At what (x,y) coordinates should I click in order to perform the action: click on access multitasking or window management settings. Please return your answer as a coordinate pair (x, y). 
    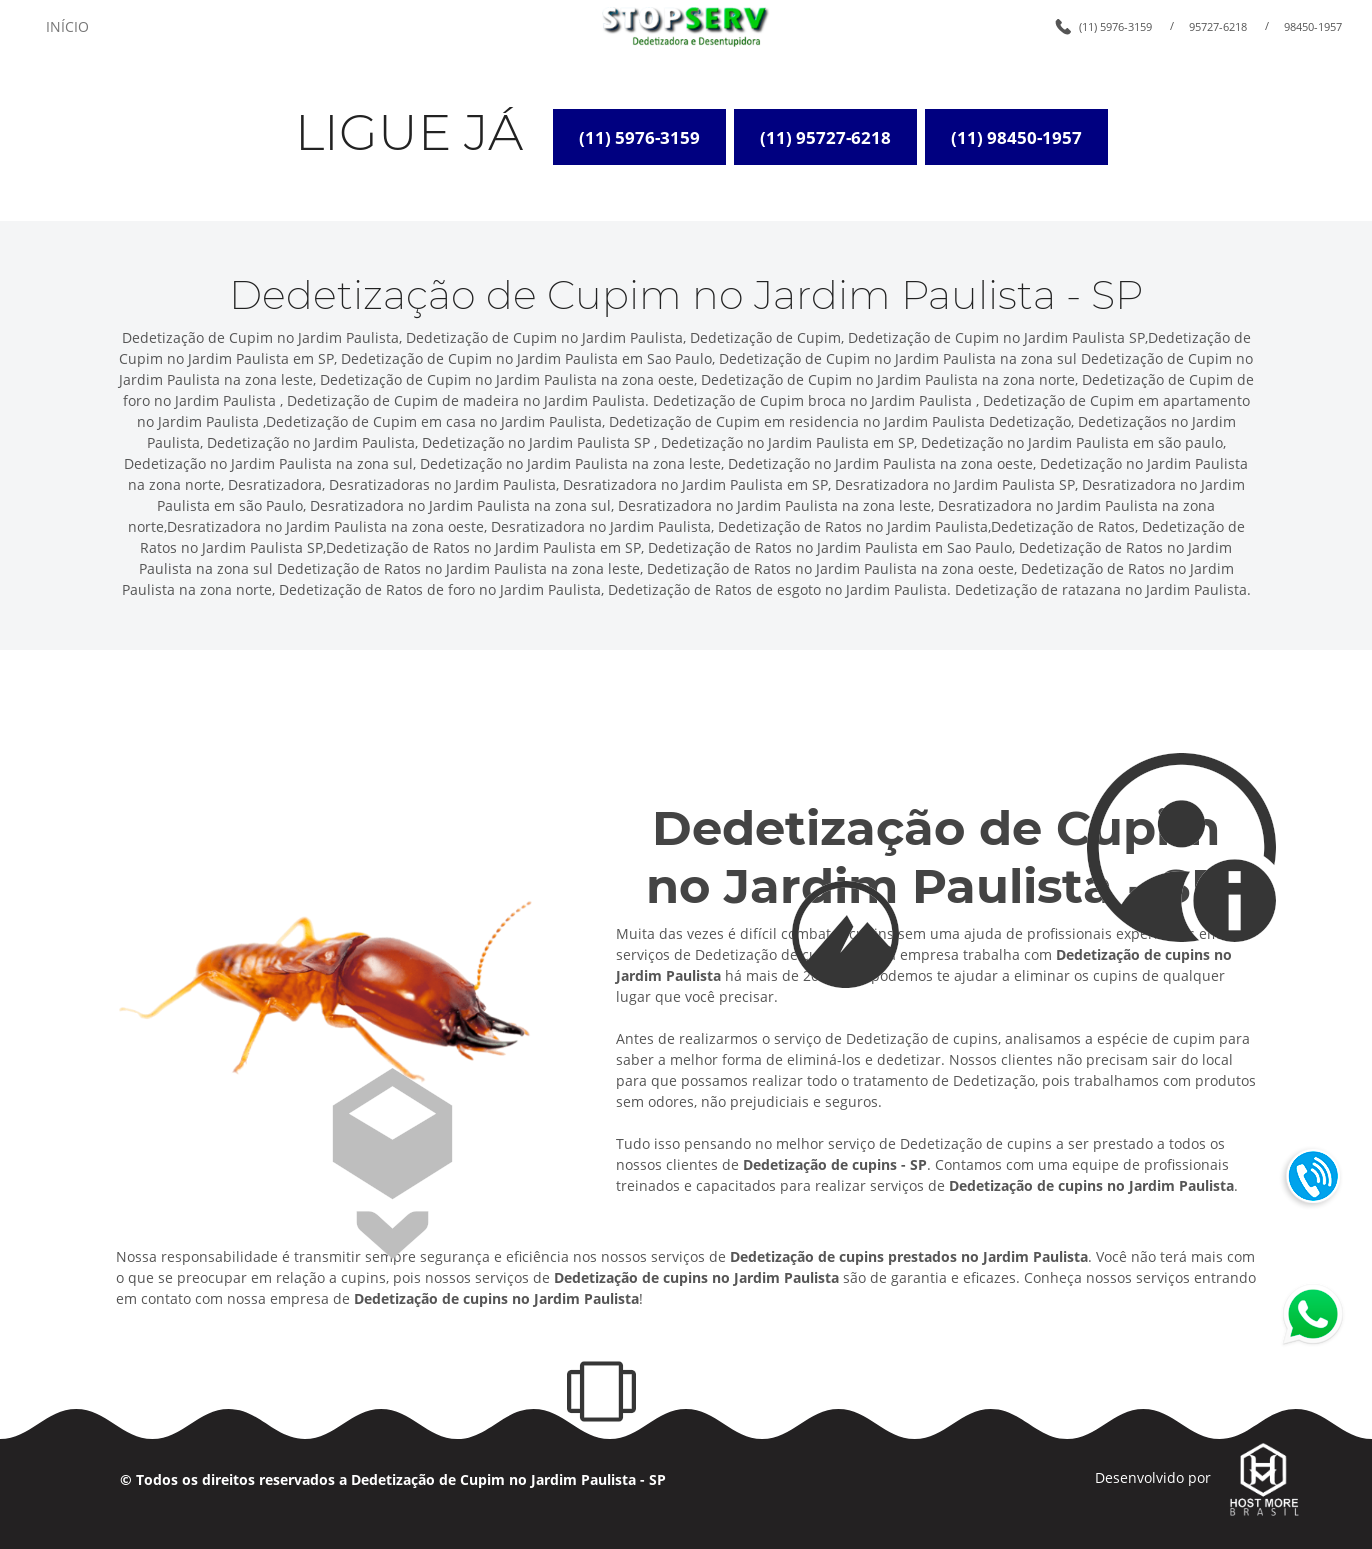
    Looking at the image, I should click on (601, 1391).